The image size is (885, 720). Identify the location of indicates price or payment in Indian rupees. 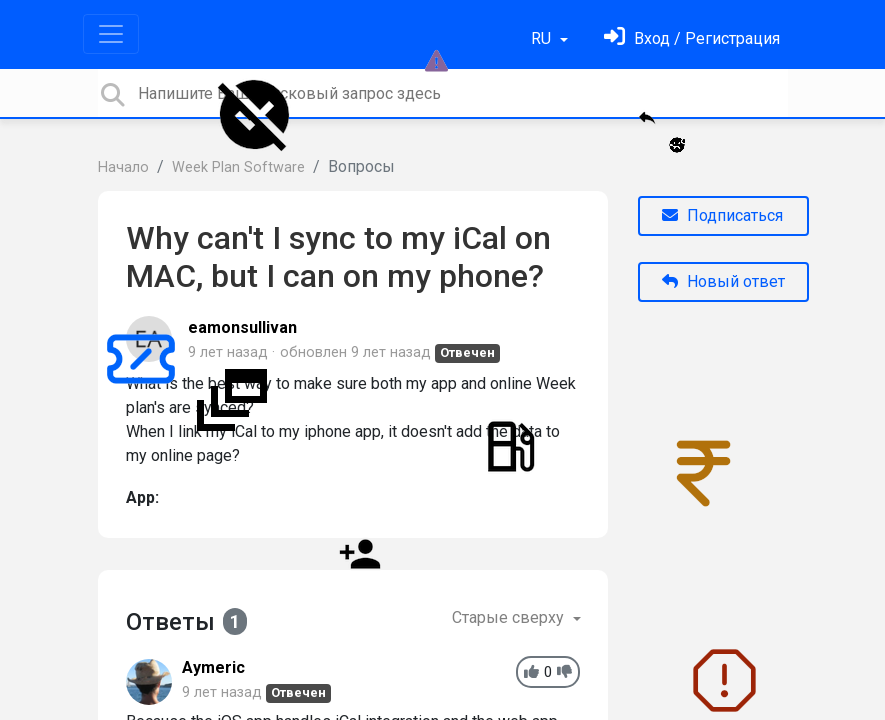
(701, 473).